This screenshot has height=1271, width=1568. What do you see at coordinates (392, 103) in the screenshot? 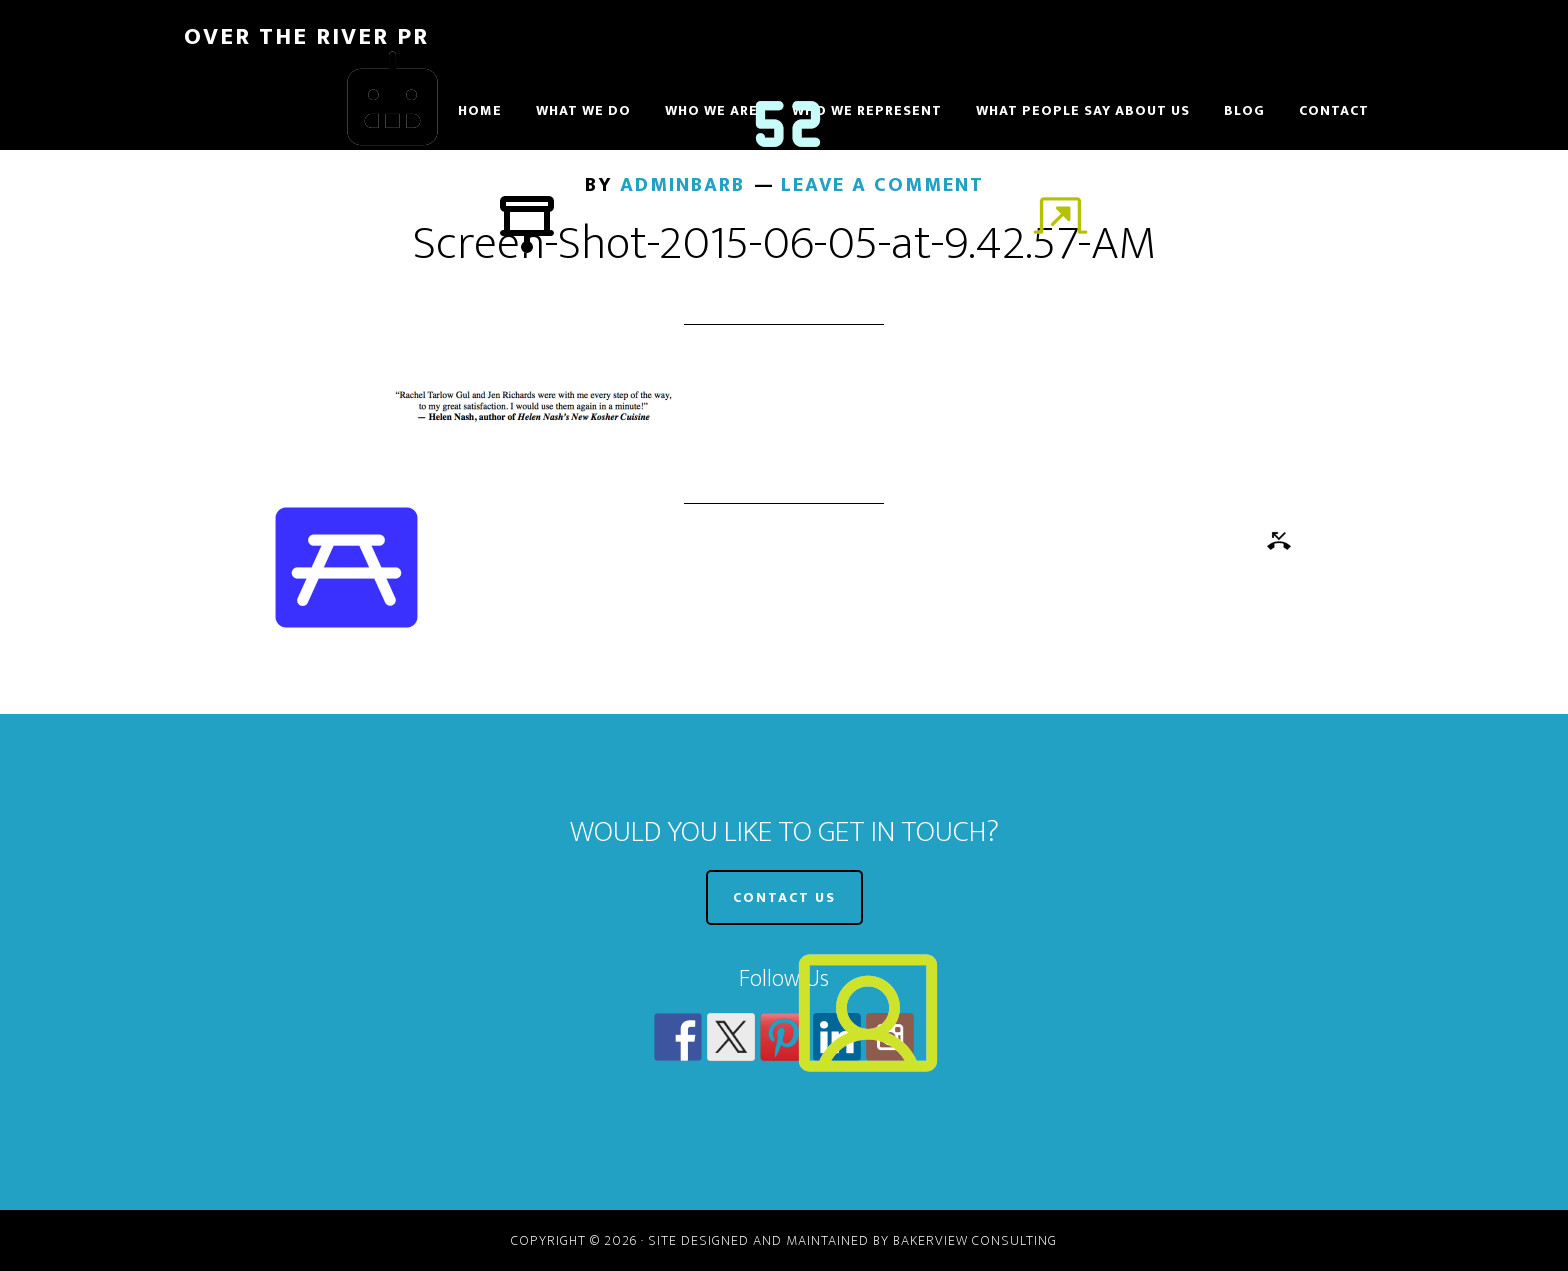
I see `access AI assistant or chatbot features` at bounding box center [392, 103].